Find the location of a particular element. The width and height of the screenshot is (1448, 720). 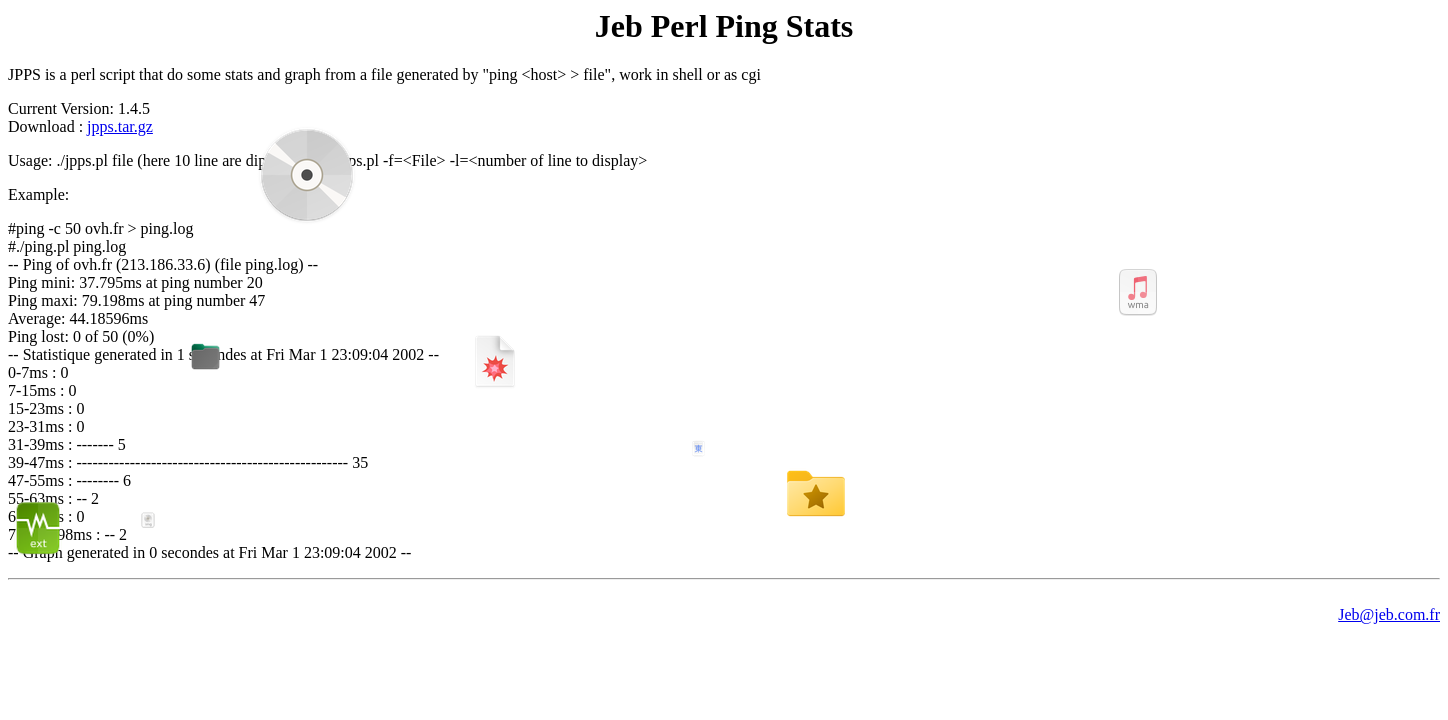

access CD/DVD drive or disc contents is located at coordinates (307, 175).